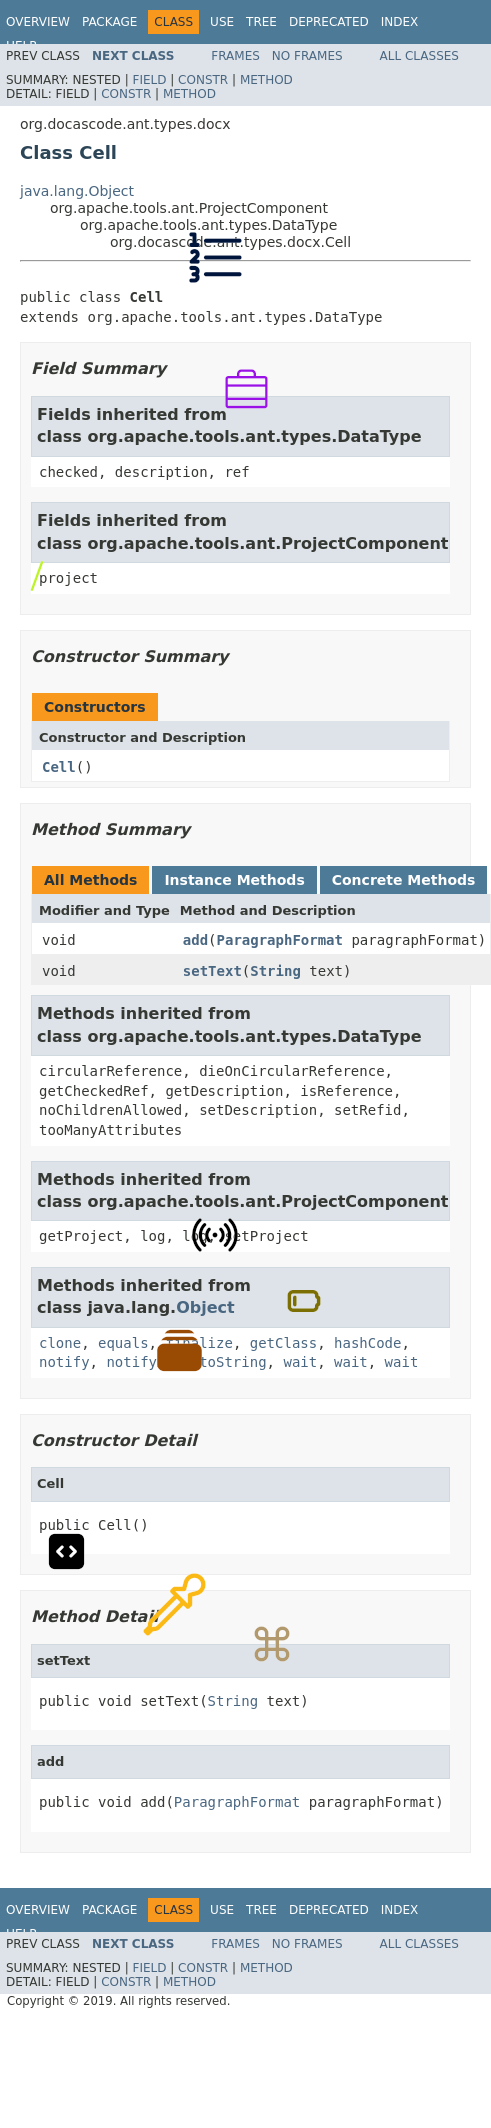 This screenshot has height=2128, width=491. I want to click on access work or business documents, so click(246, 390).